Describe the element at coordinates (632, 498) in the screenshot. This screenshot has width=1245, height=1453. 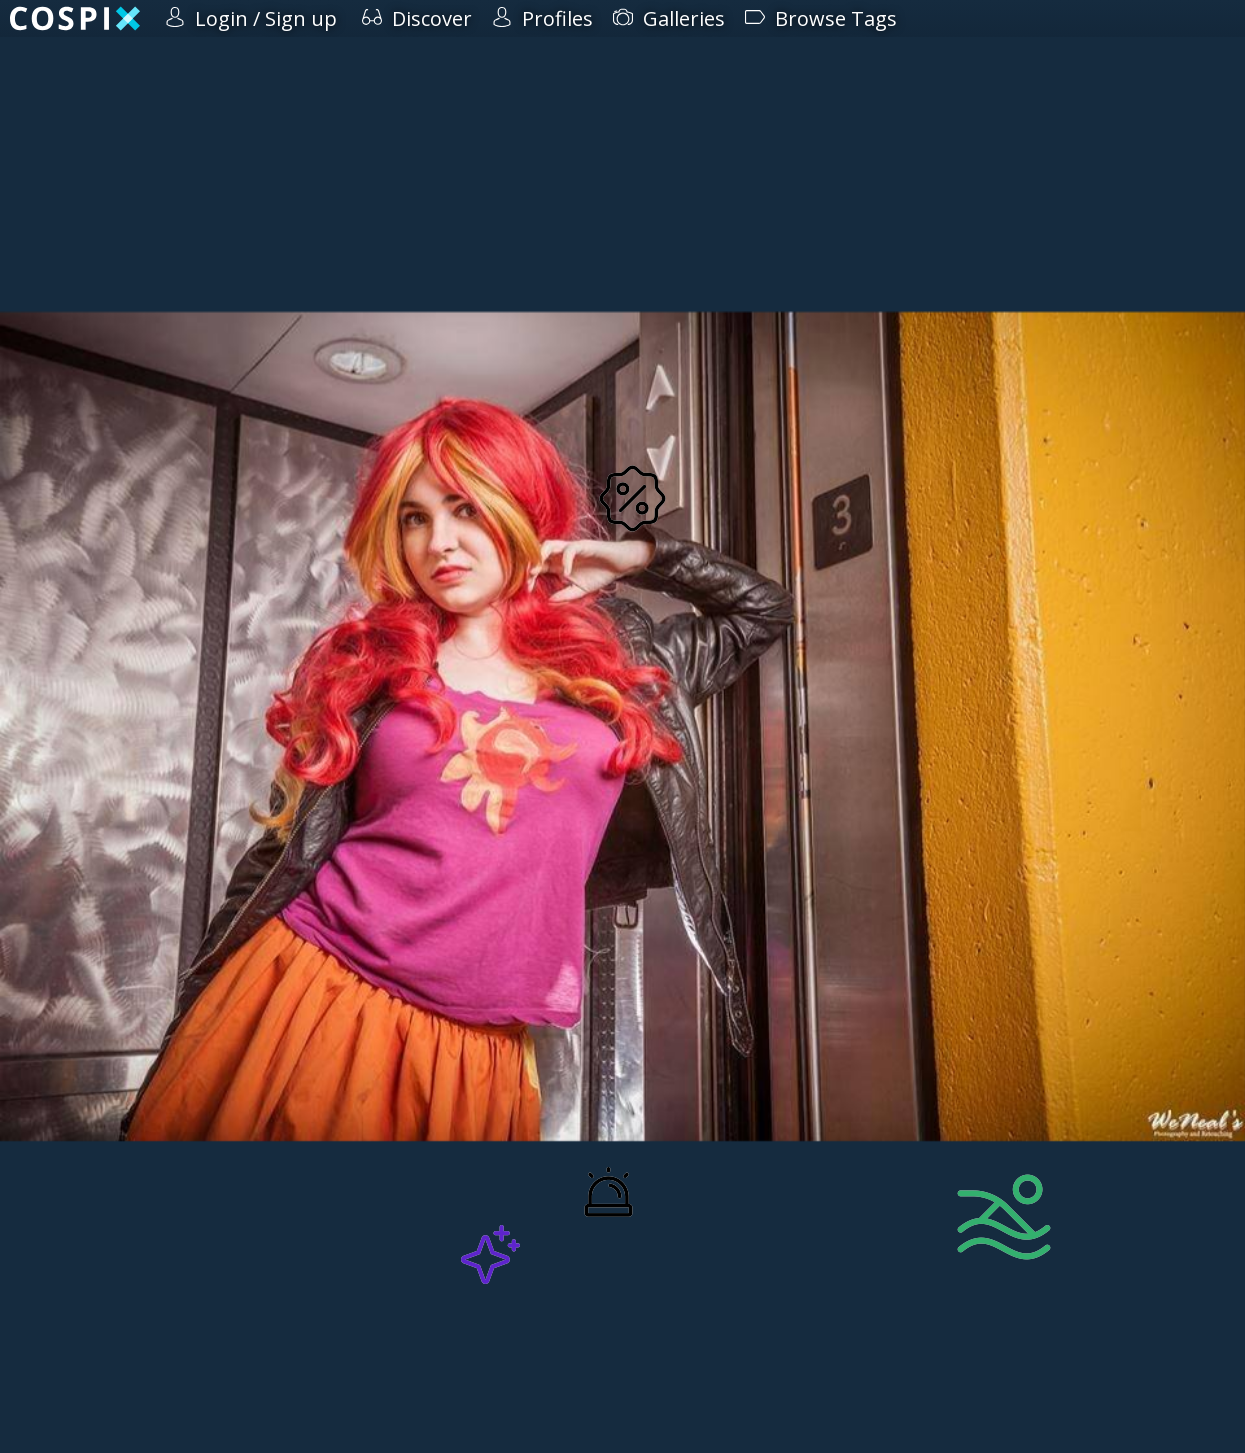
I see `view available discounts or promotions` at that location.